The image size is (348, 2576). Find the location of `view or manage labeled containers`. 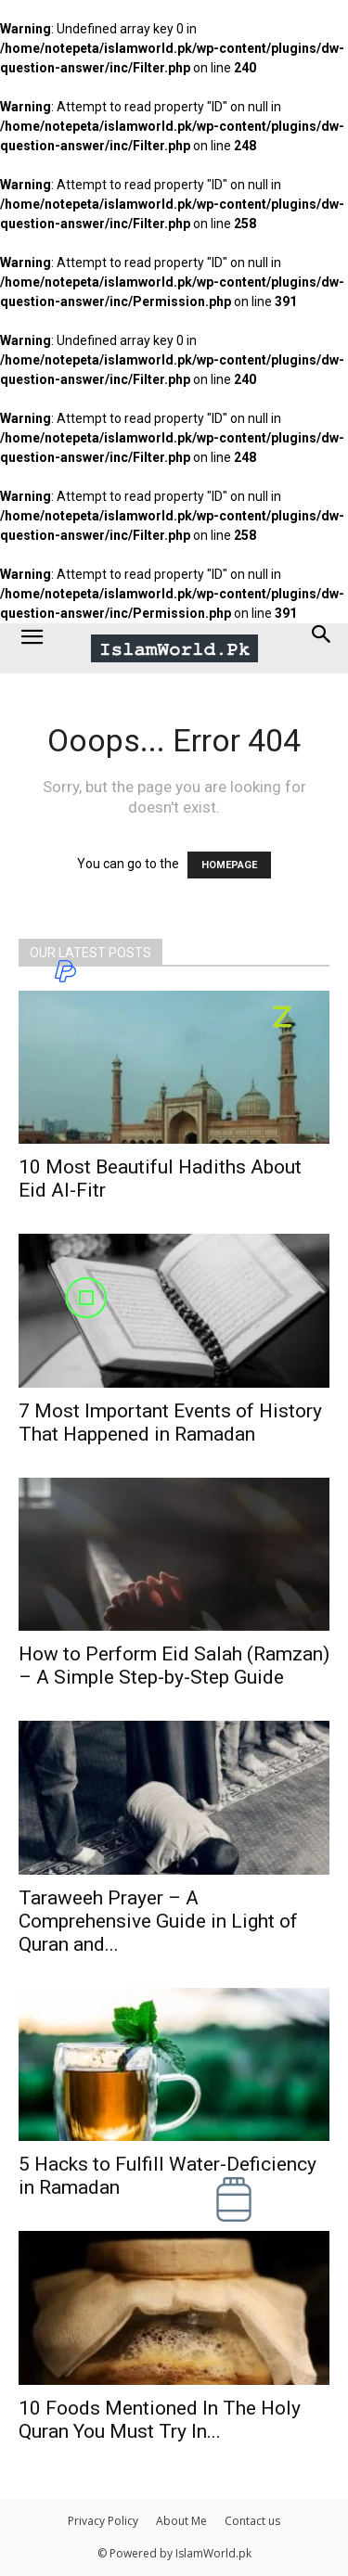

view or manage labeled containers is located at coordinates (234, 2199).